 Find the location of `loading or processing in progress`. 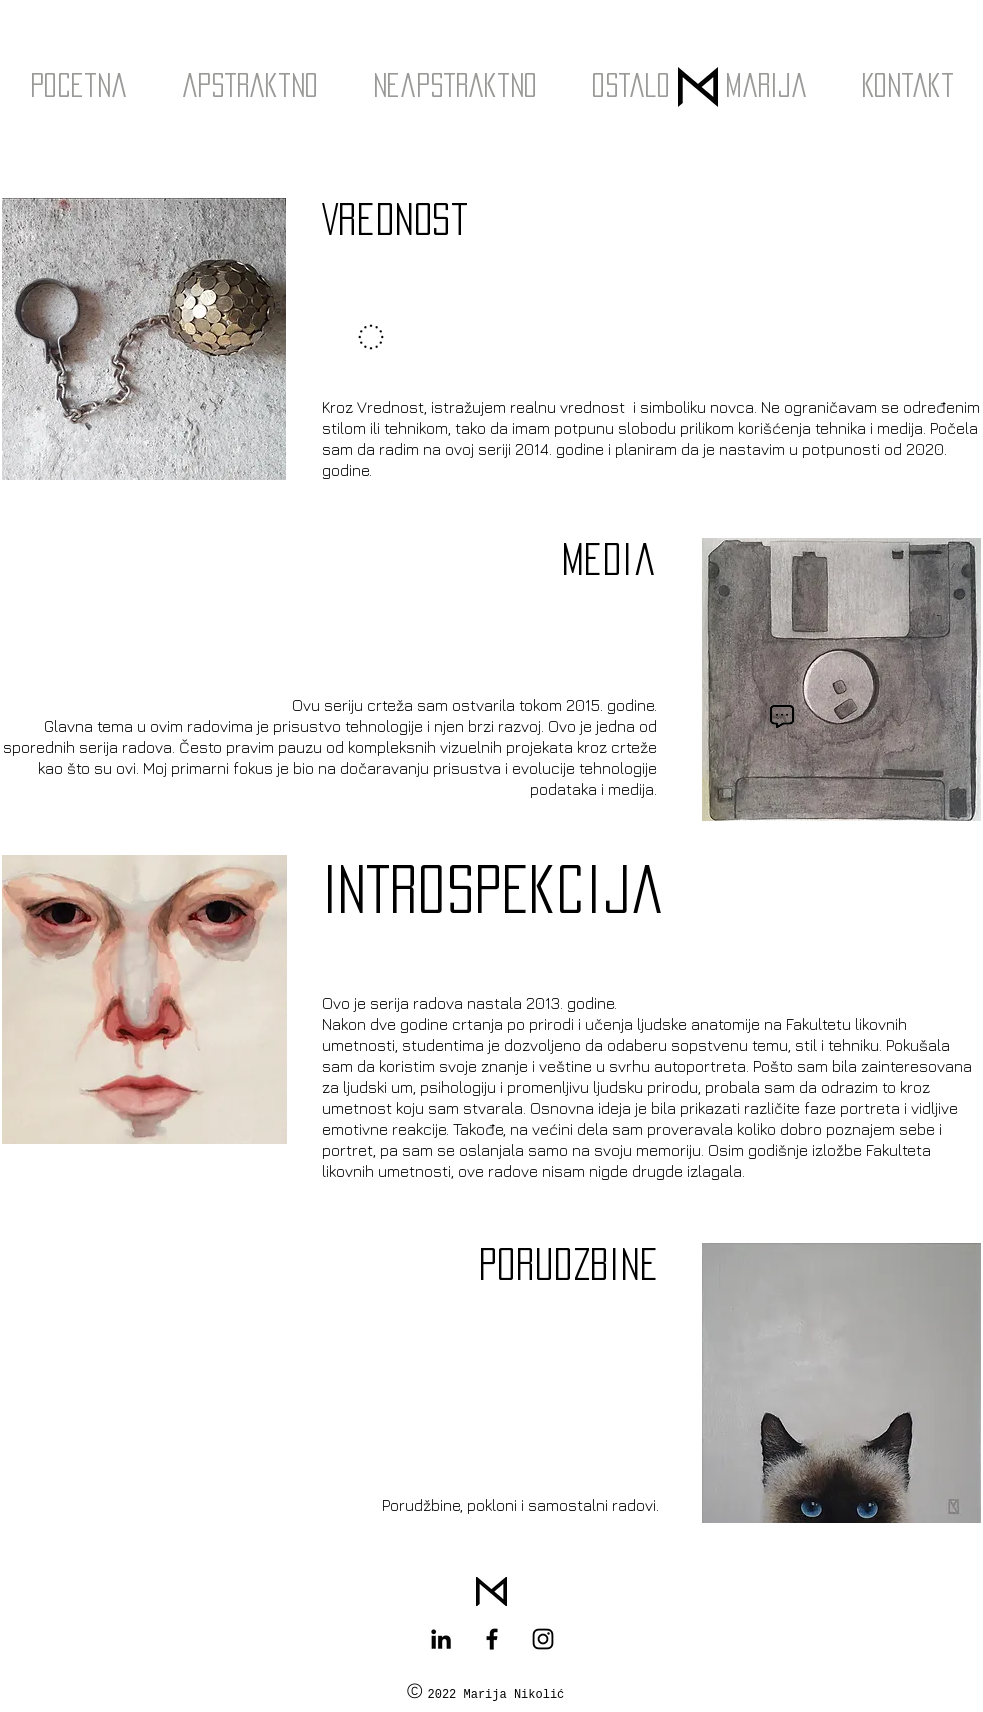

loading or processing in progress is located at coordinates (371, 337).